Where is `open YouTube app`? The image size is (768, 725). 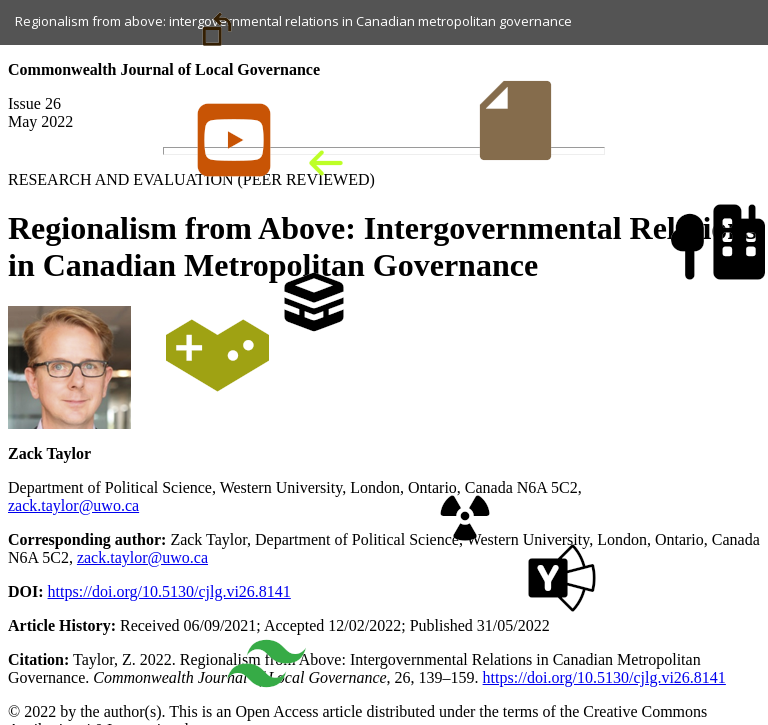
open YouTube app is located at coordinates (234, 140).